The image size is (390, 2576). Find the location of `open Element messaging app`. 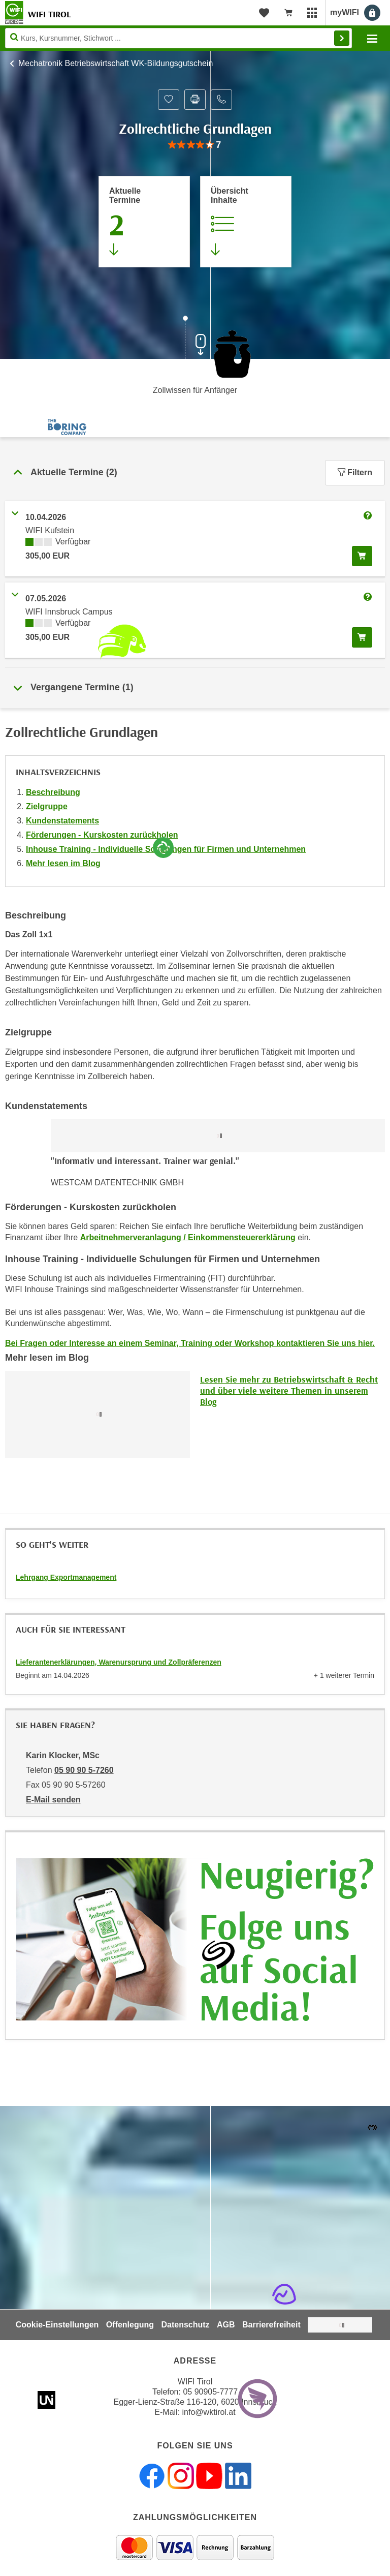

open Element messaging app is located at coordinates (163, 847).